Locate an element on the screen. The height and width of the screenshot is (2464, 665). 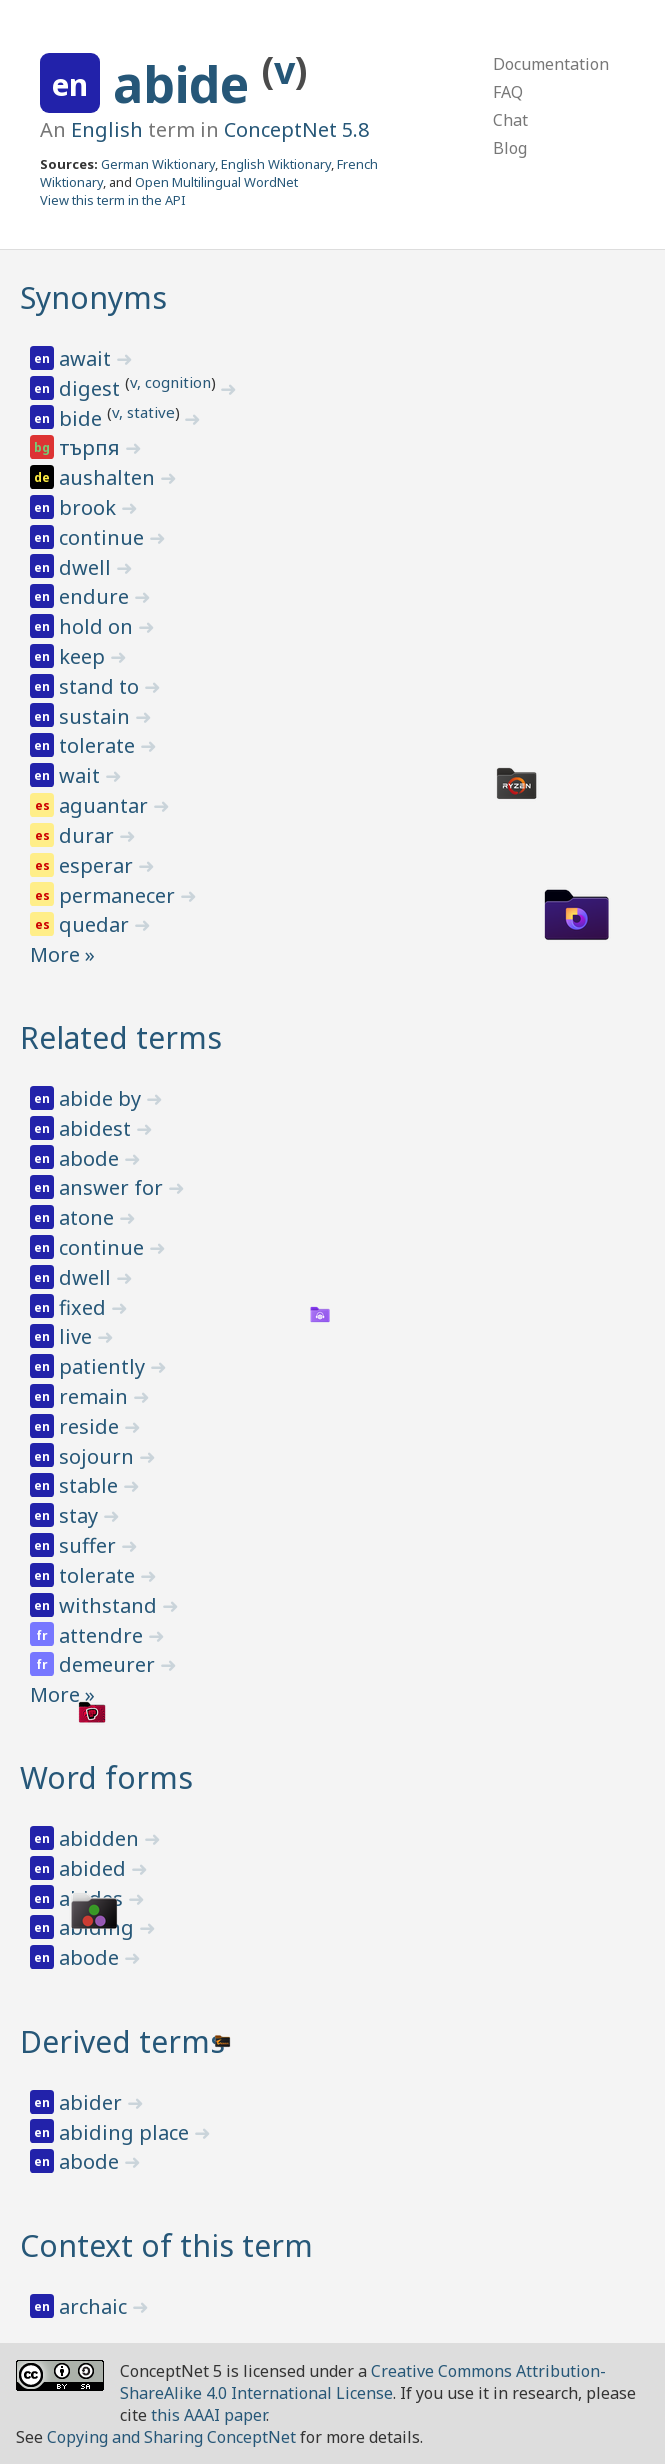
folder containing 4k video to mp3 converter files is located at coordinates (320, 1315).